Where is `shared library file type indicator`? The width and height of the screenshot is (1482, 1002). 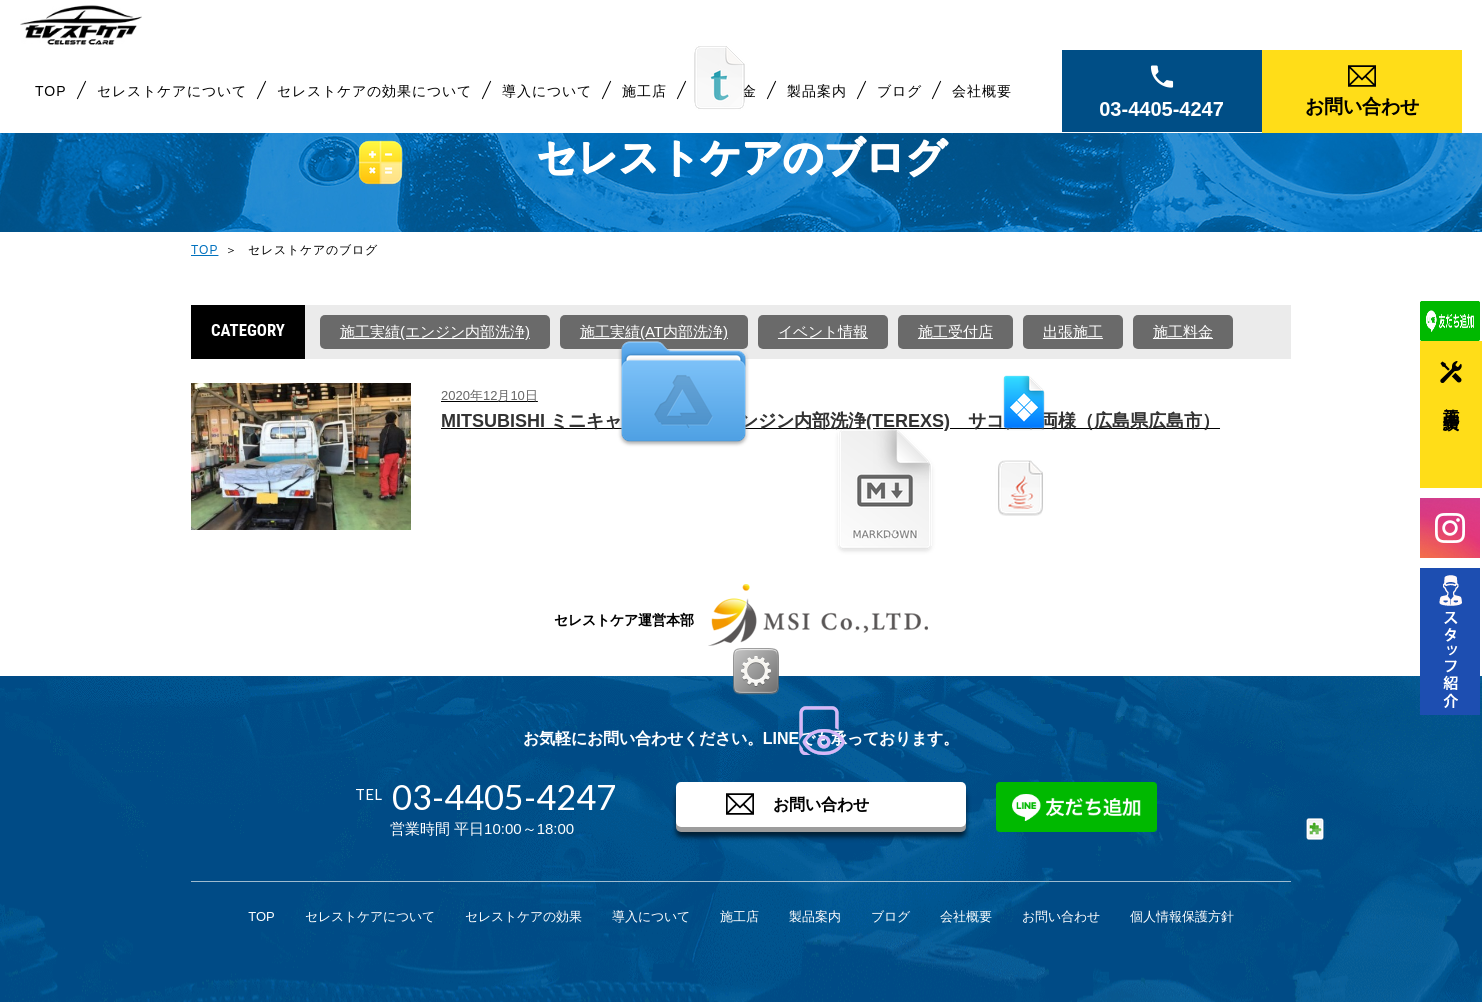
shared library file type indicator is located at coordinates (756, 671).